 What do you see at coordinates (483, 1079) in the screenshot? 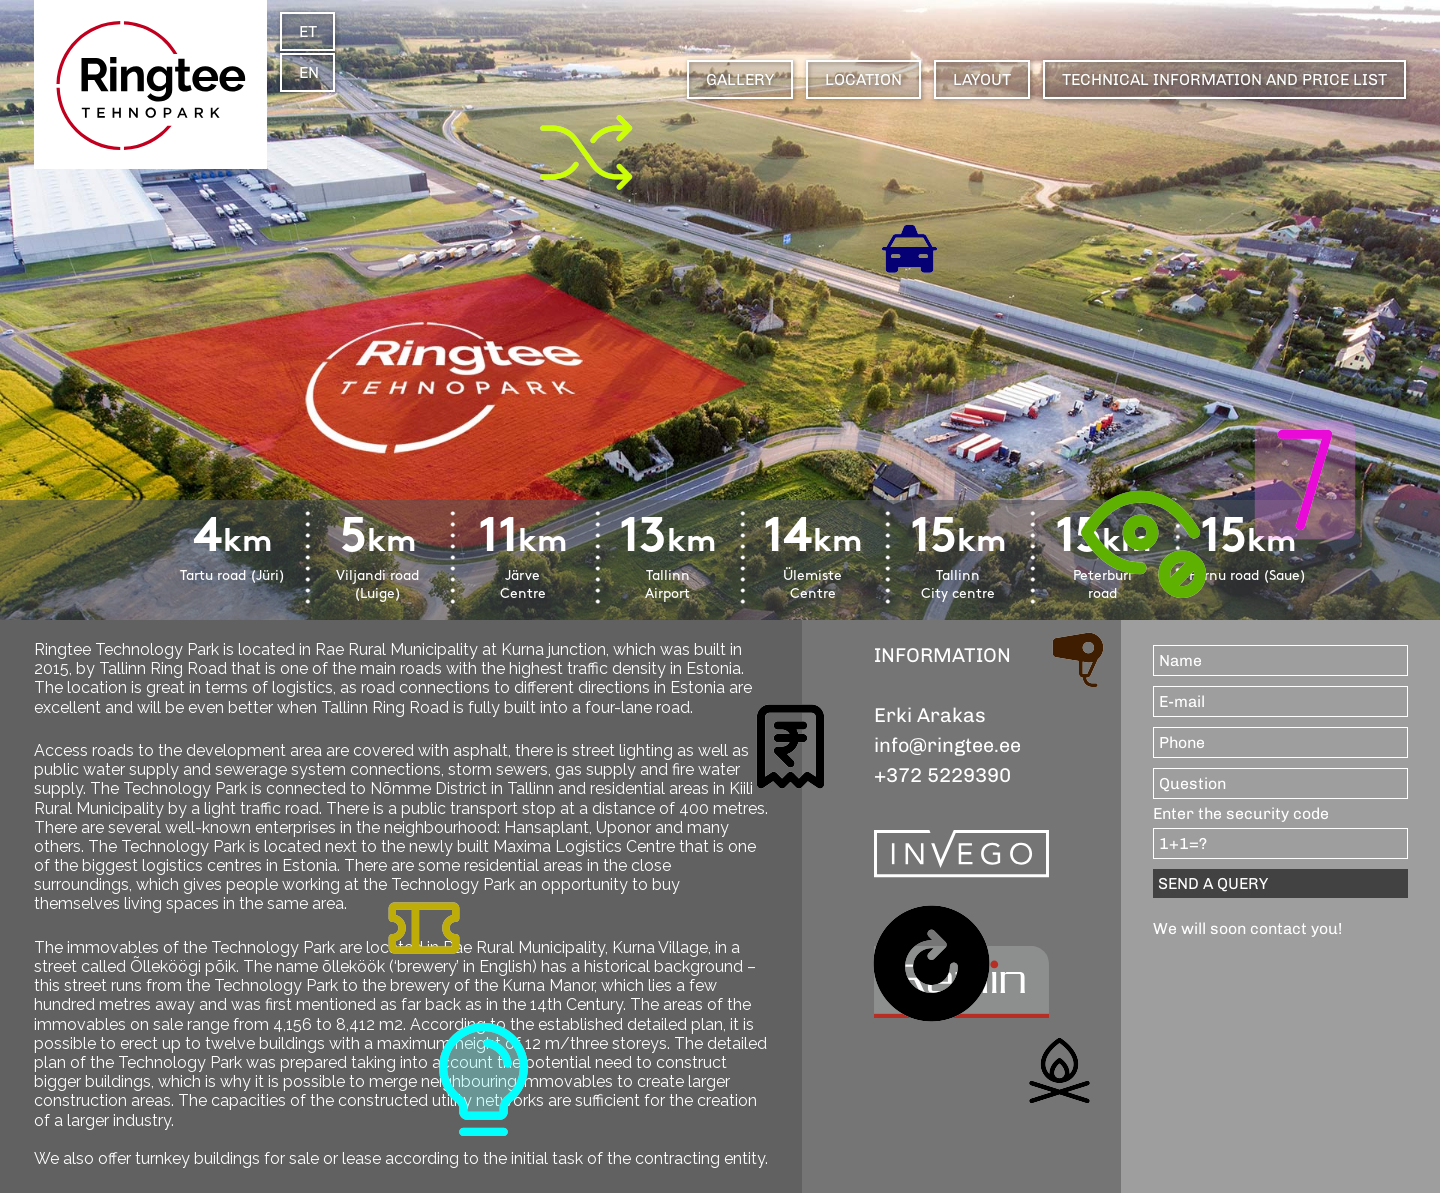
I see `access tips or helpful suggestions` at bounding box center [483, 1079].